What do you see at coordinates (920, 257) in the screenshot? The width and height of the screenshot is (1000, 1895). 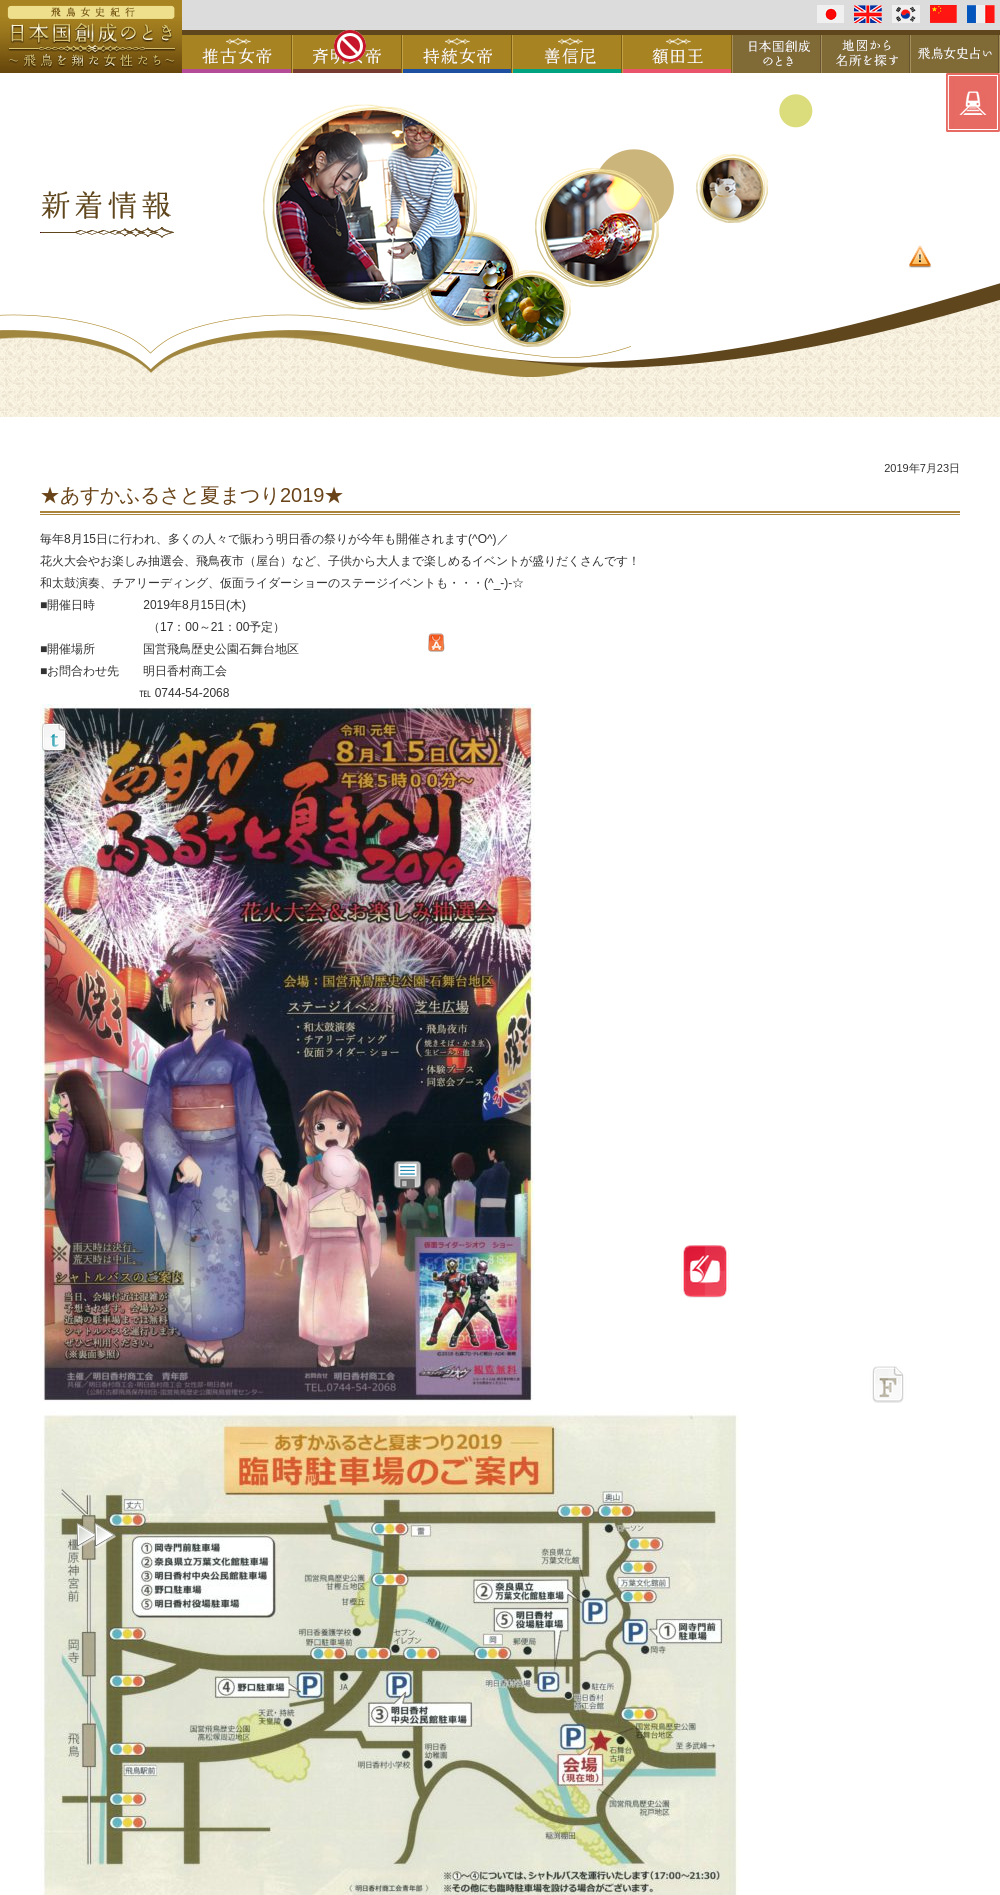 I see `indicates a warning or caution state` at bounding box center [920, 257].